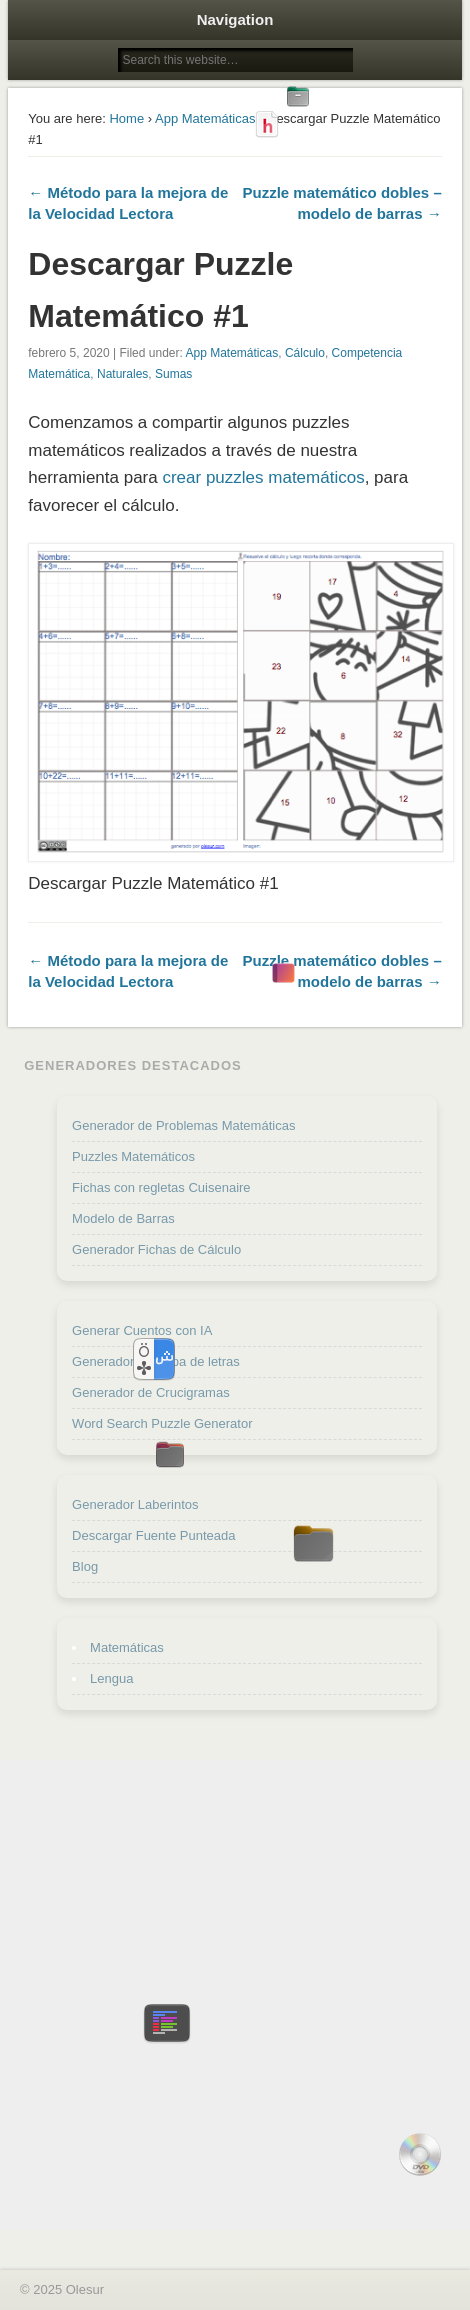 This screenshot has height=2310, width=470. What do you see at coordinates (167, 2023) in the screenshot?
I see `open software development tools` at bounding box center [167, 2023].